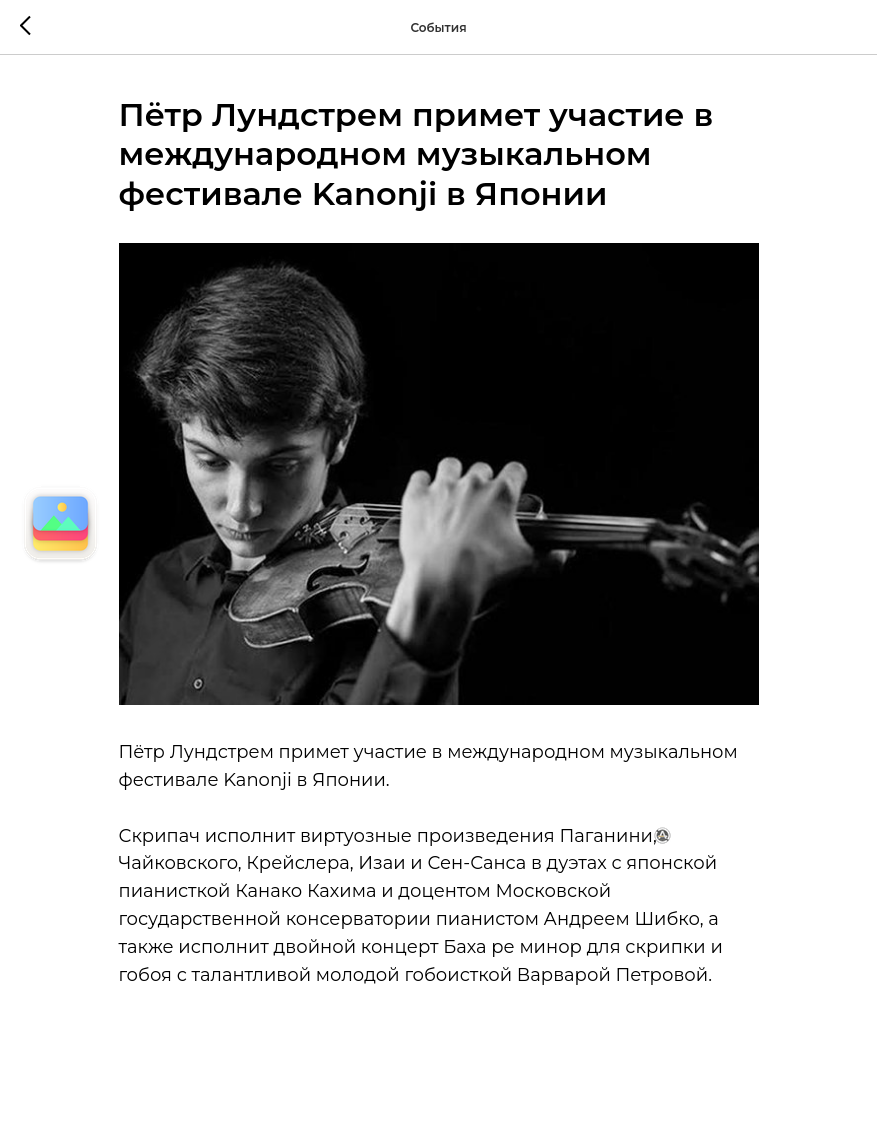 The width and height of the screenshot is (877, 1134). What do you see at coordinates (662, 835) in the screenshot?
I see `open the software updater application` at bounding box center [662, 835].